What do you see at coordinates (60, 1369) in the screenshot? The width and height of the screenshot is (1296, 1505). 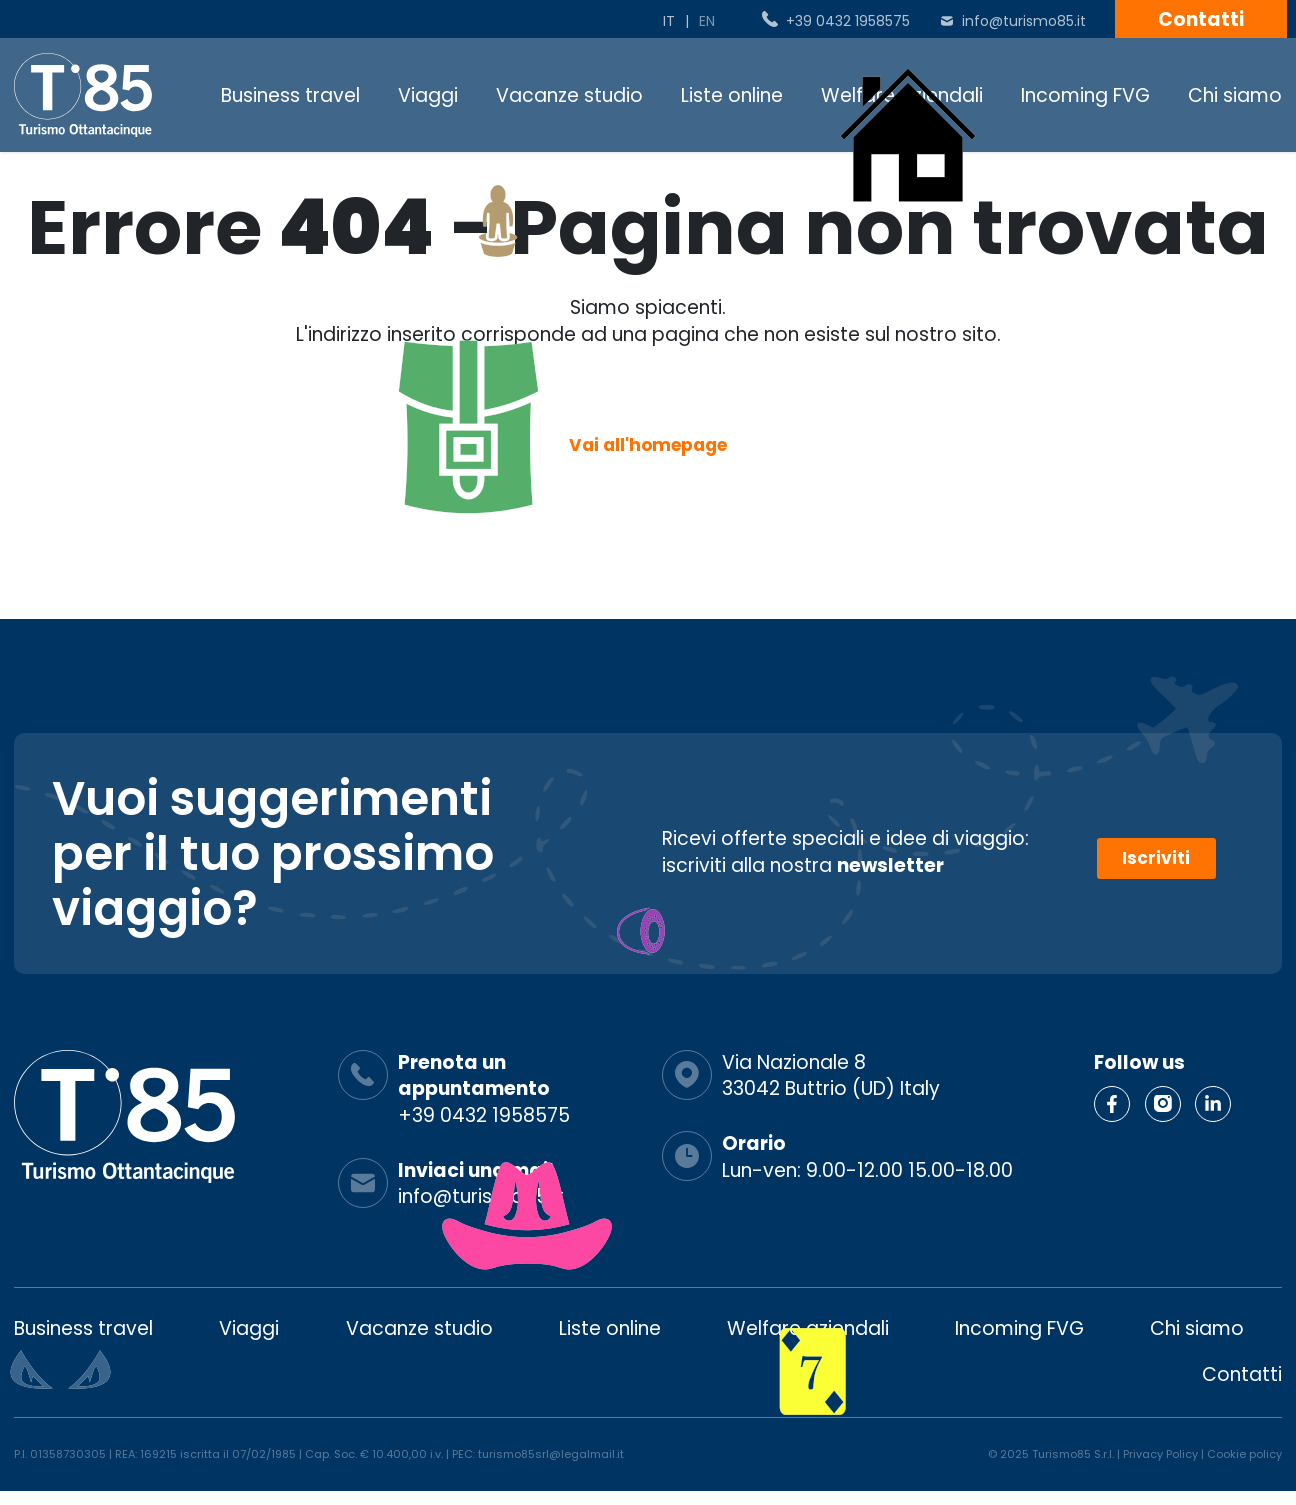 I see `indicates an enemy or hostile character` at bounding box center [60, 1369].